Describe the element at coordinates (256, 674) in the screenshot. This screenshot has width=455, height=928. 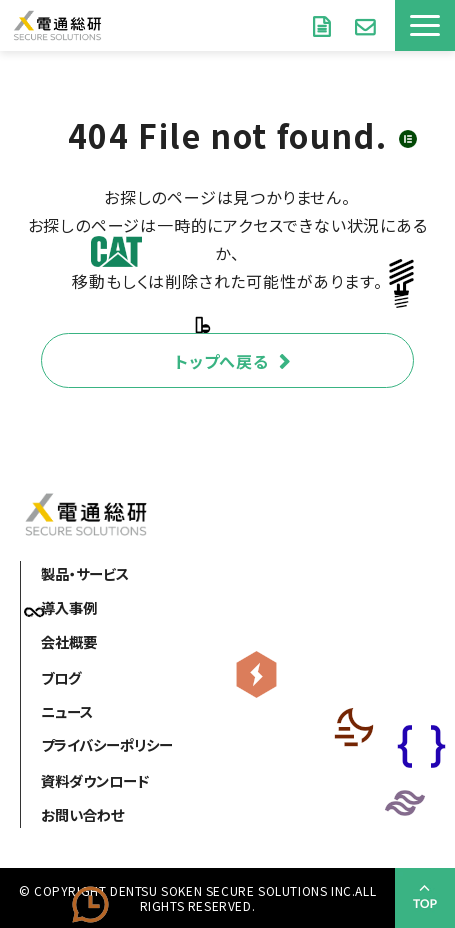
I see `lightning network logo` at that location.